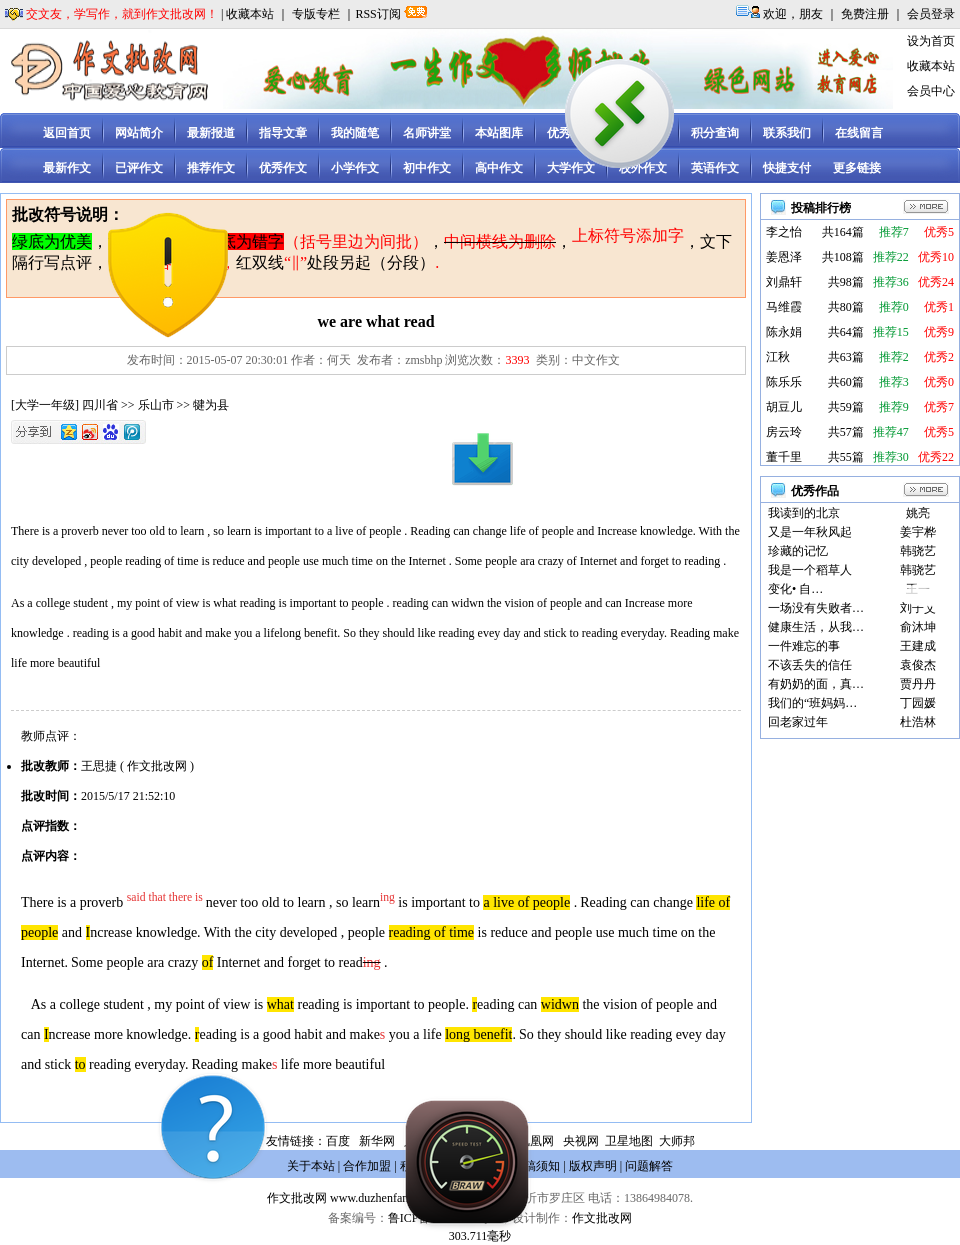 This screenshot has height=1245, width=960. What do you see at coordinates (213, 1127) in the screenshot?
I see `open the help center or documentation` at bounding box center [213, 1127].